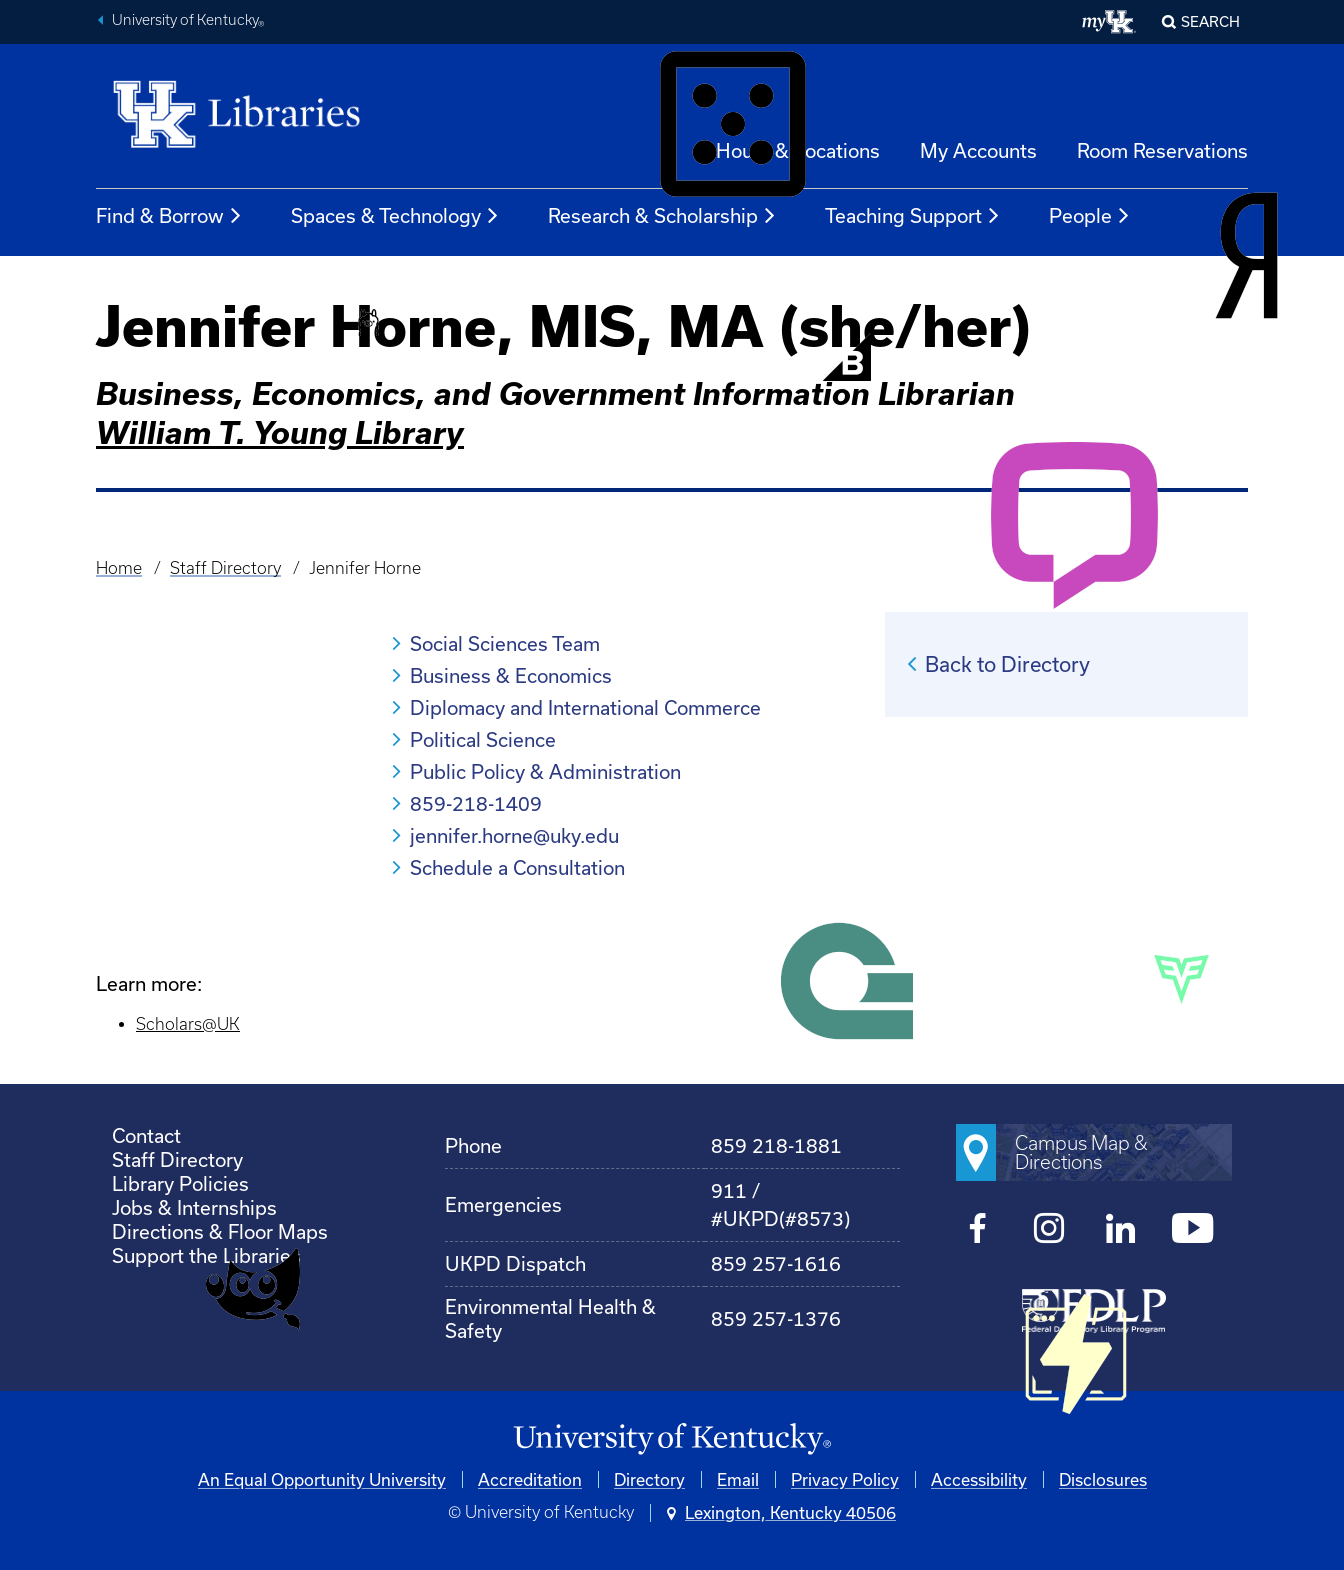 The width and height of the screenshot is (1344, 1570). I want to click on link to Appwrite backend services, so click(847, 981).